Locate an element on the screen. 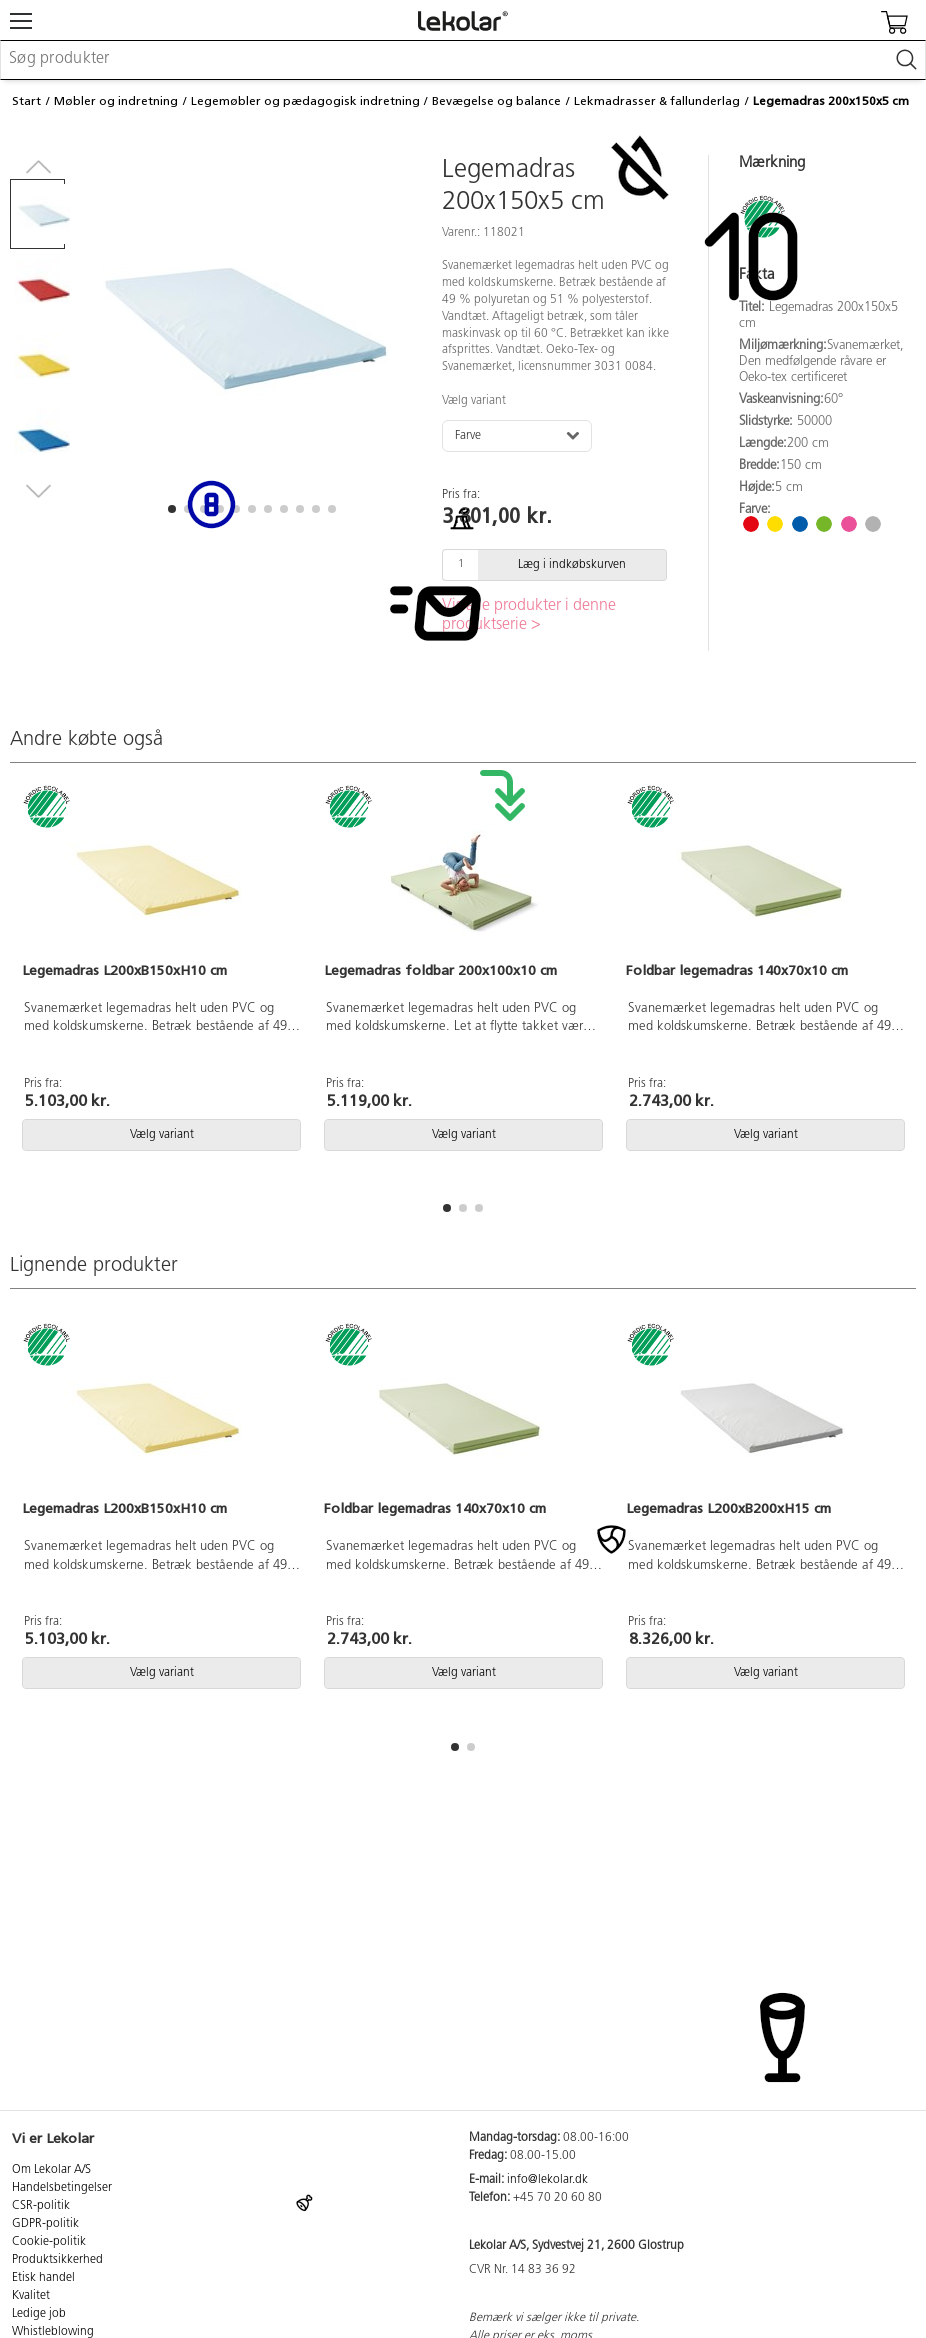 This screenshot has height=2338, width=926. NEM cryptocurrency logo is located at coordinates (611, 1539).